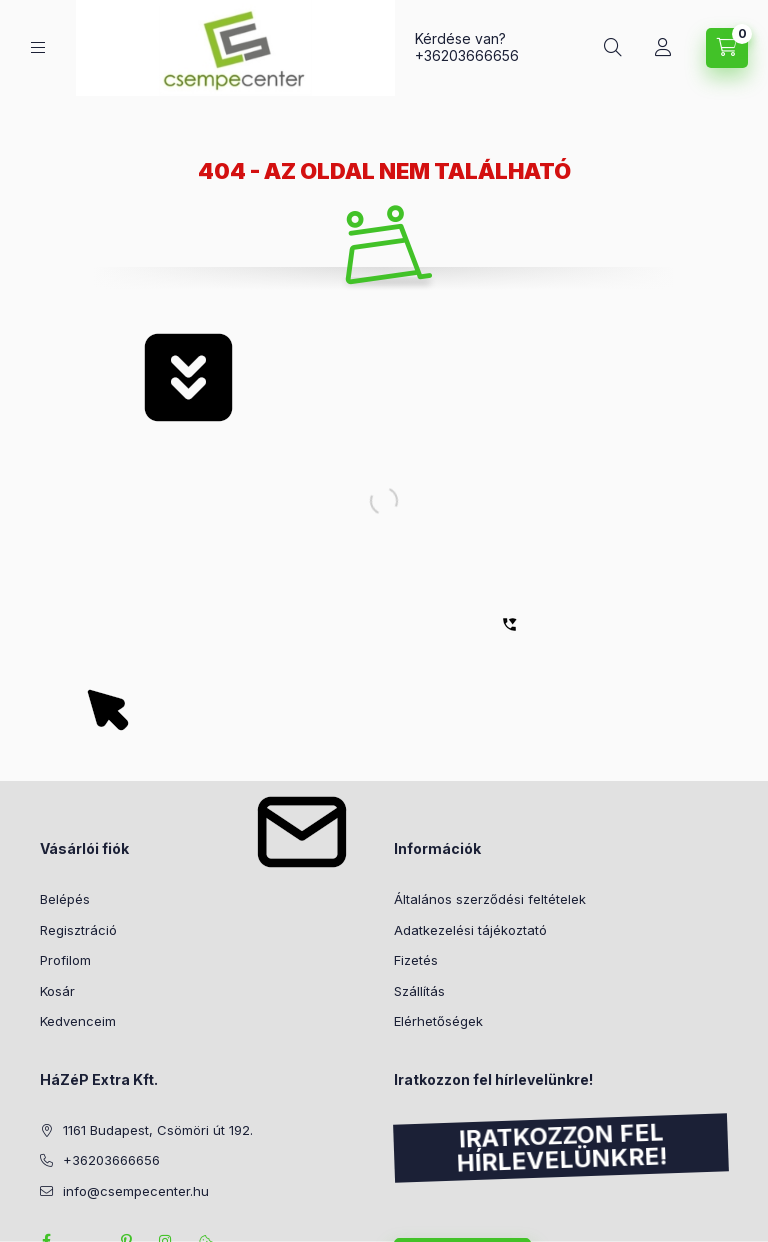 The width and height of the screenshot is (768, 1242). What do you see at coordinates (108, 710) in the screenshot?
I see `cursor indicating selection mode` at bounding box center [108, 710].